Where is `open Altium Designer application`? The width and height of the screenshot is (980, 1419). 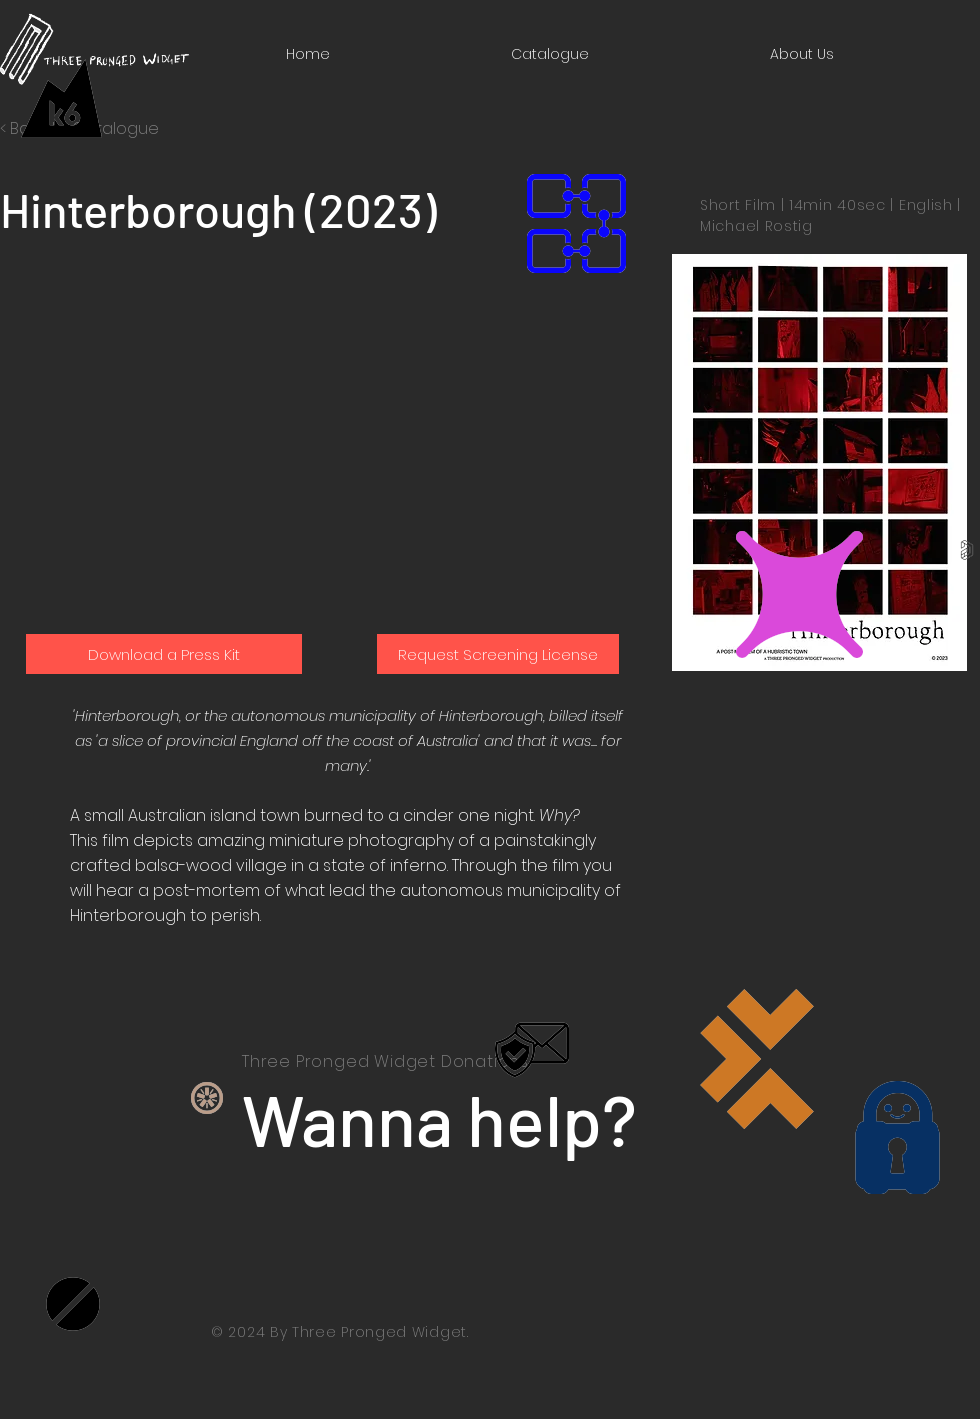 open Altium Designer application is located at coordinates (967, 550).